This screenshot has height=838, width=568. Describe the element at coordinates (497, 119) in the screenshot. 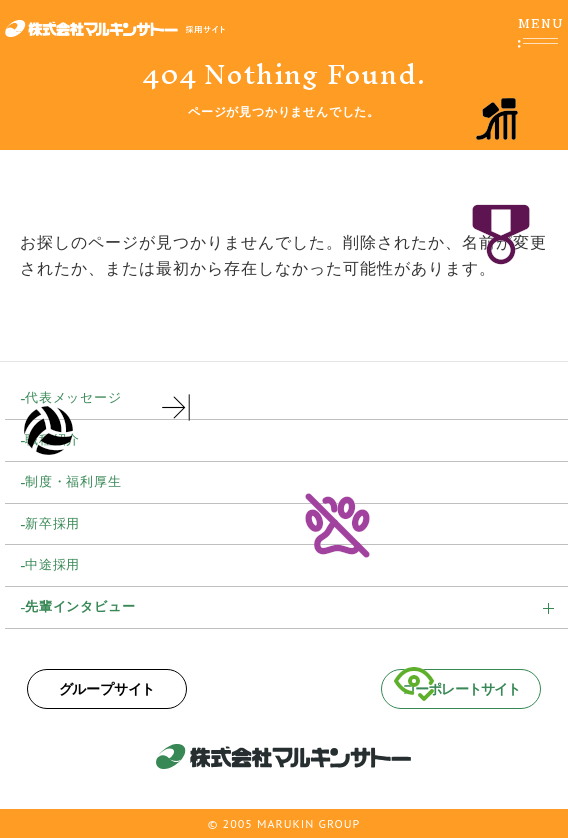

I see `access theme park or amusement park information` at that location.